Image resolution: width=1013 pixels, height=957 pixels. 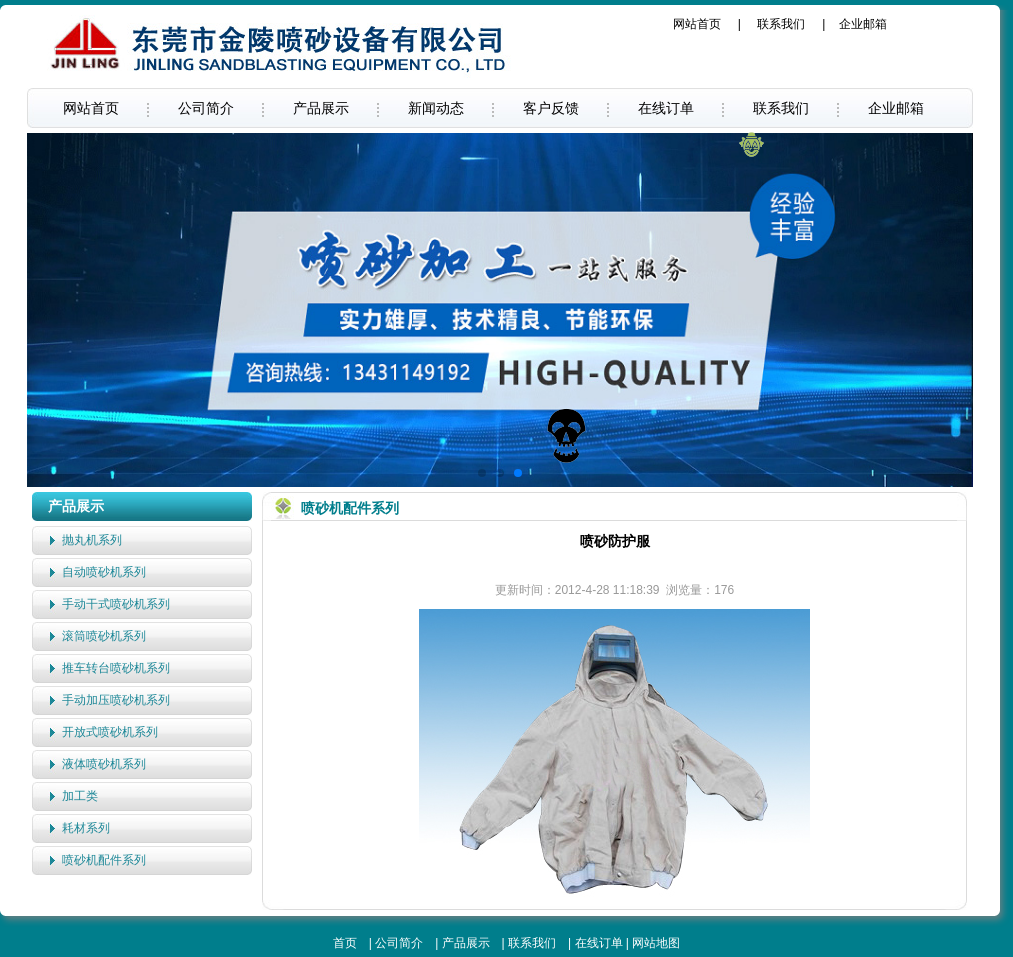 What do you see at coordinates (566, 436) in the screenshot?
I see `dark humor or comedy category in a game` at bounding box center [566, 436].